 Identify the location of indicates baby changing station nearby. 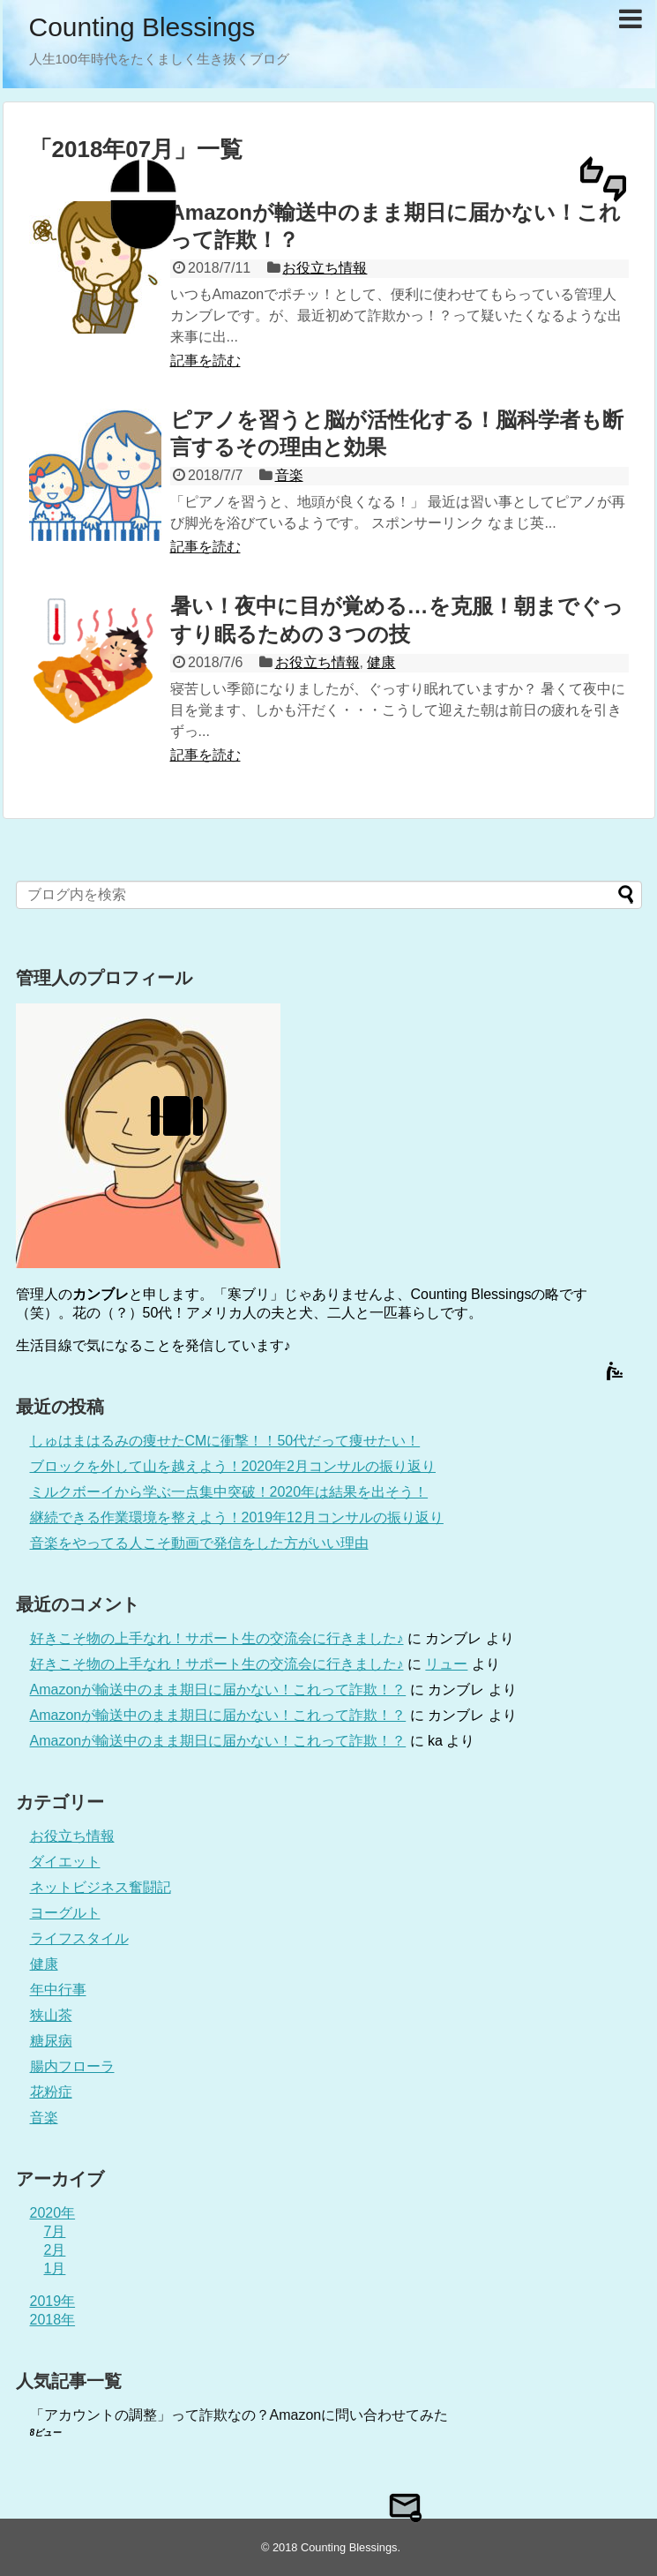
(615, 1371).